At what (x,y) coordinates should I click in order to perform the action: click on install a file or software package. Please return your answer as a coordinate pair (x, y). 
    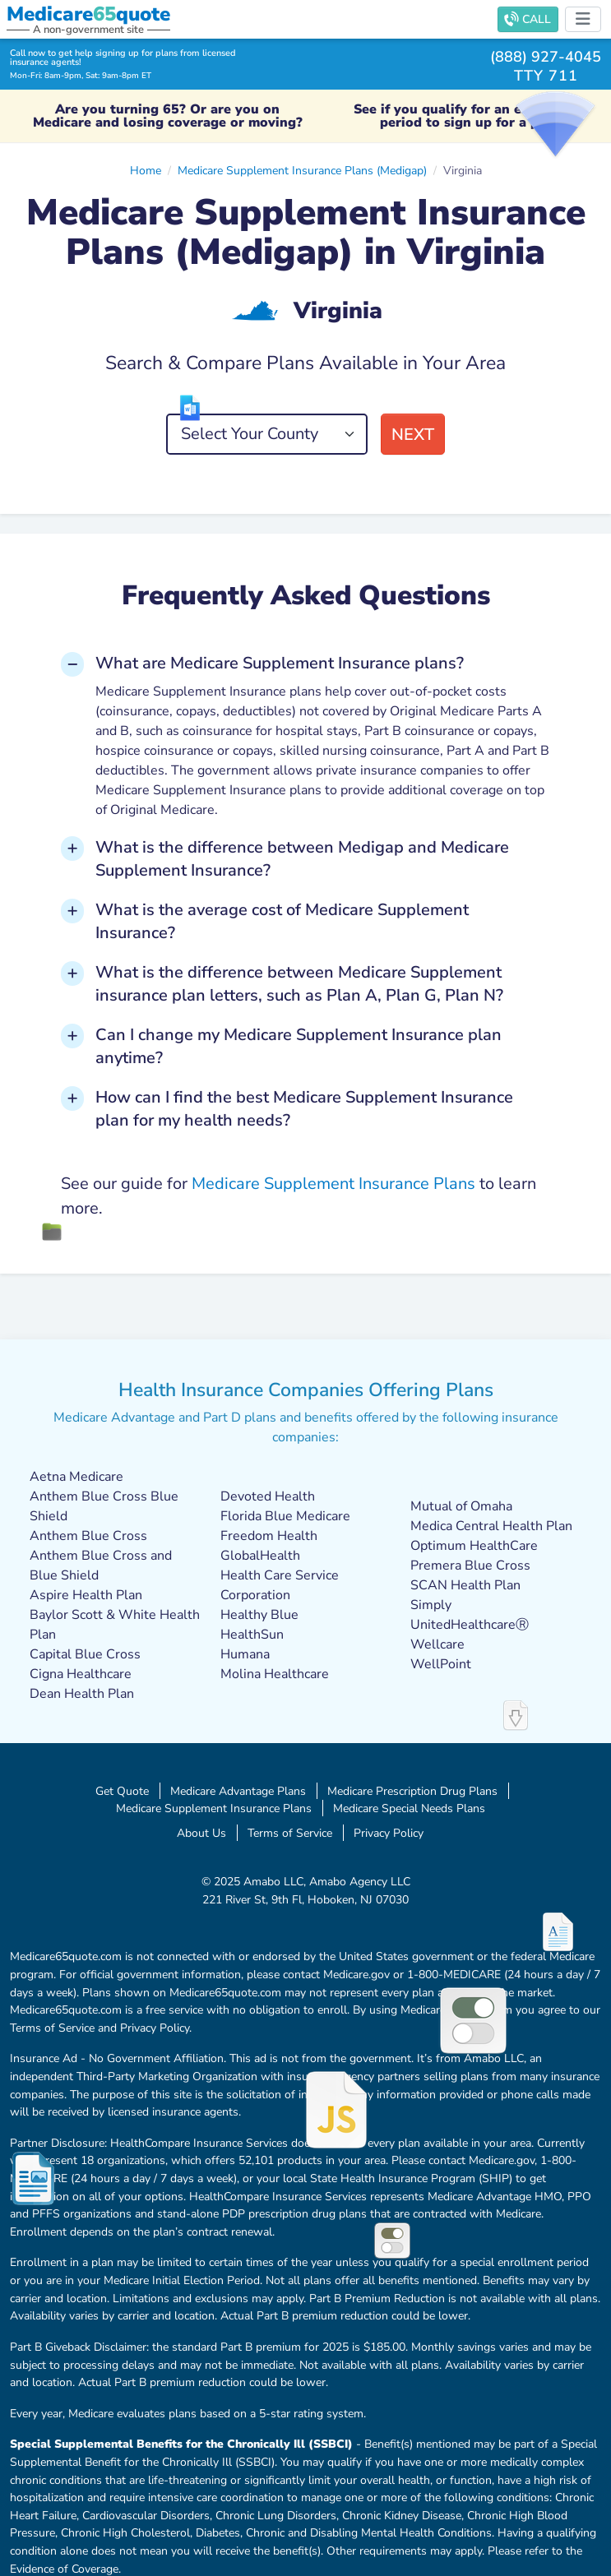
    Looking at the image, I should click on (516, 1715).